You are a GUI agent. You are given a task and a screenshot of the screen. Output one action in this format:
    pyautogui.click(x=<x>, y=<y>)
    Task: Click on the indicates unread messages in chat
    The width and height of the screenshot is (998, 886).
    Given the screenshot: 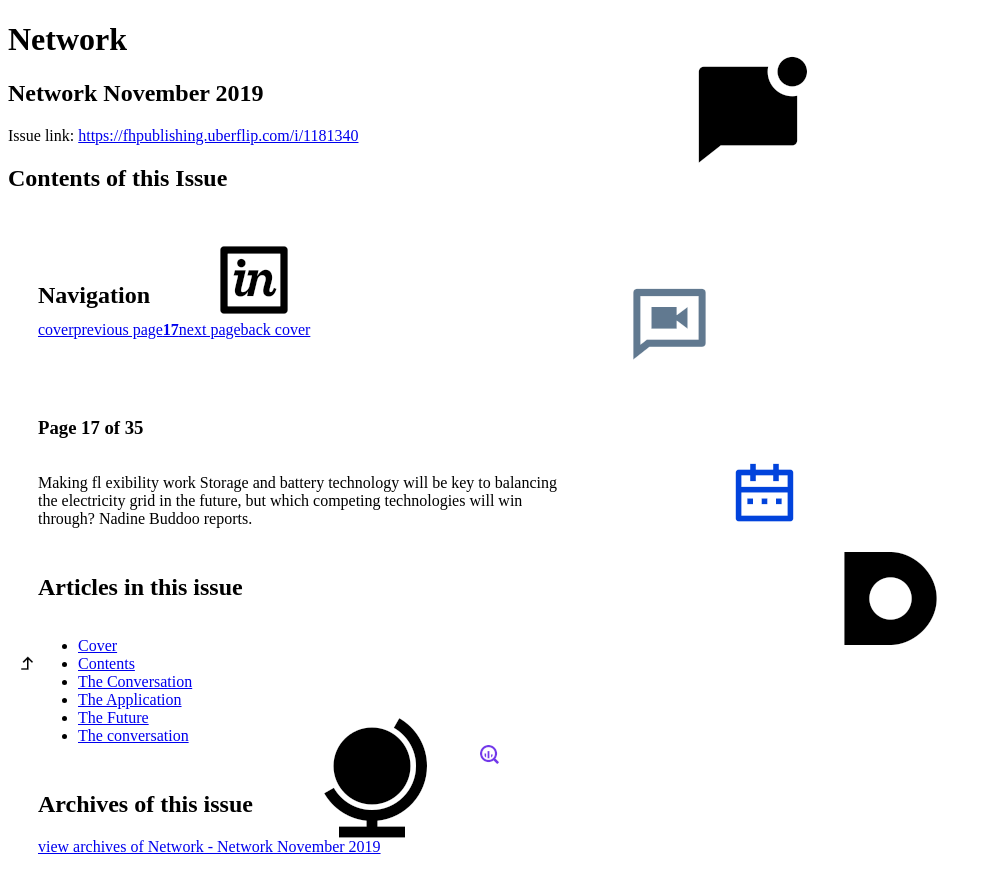 What is the action you would take?
    pyautogui.click(x=748, y=111)
    